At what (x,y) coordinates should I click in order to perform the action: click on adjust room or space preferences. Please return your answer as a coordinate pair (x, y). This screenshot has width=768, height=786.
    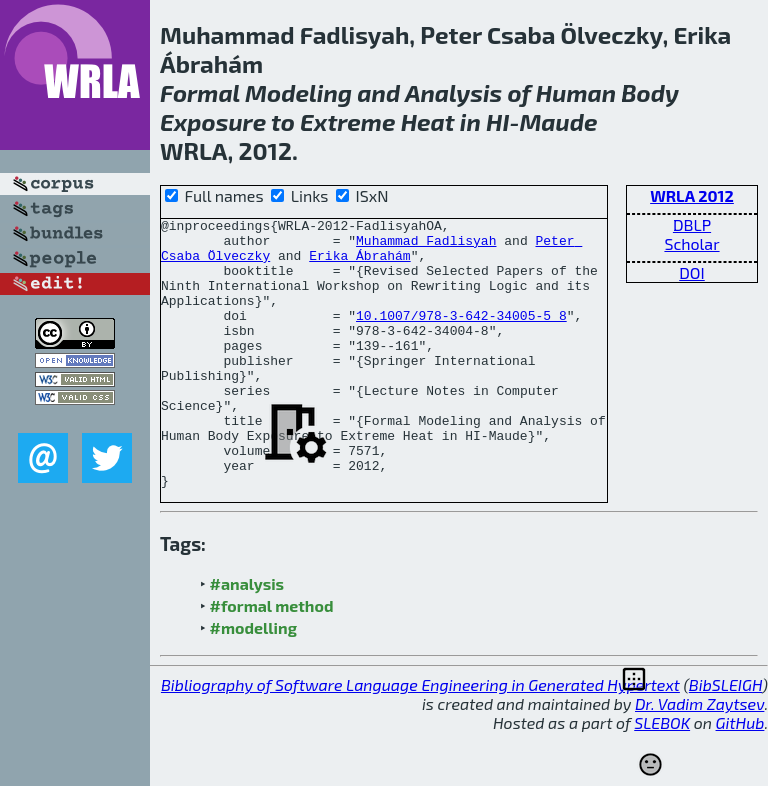
    Looking at the image, I should click on (293, 432).